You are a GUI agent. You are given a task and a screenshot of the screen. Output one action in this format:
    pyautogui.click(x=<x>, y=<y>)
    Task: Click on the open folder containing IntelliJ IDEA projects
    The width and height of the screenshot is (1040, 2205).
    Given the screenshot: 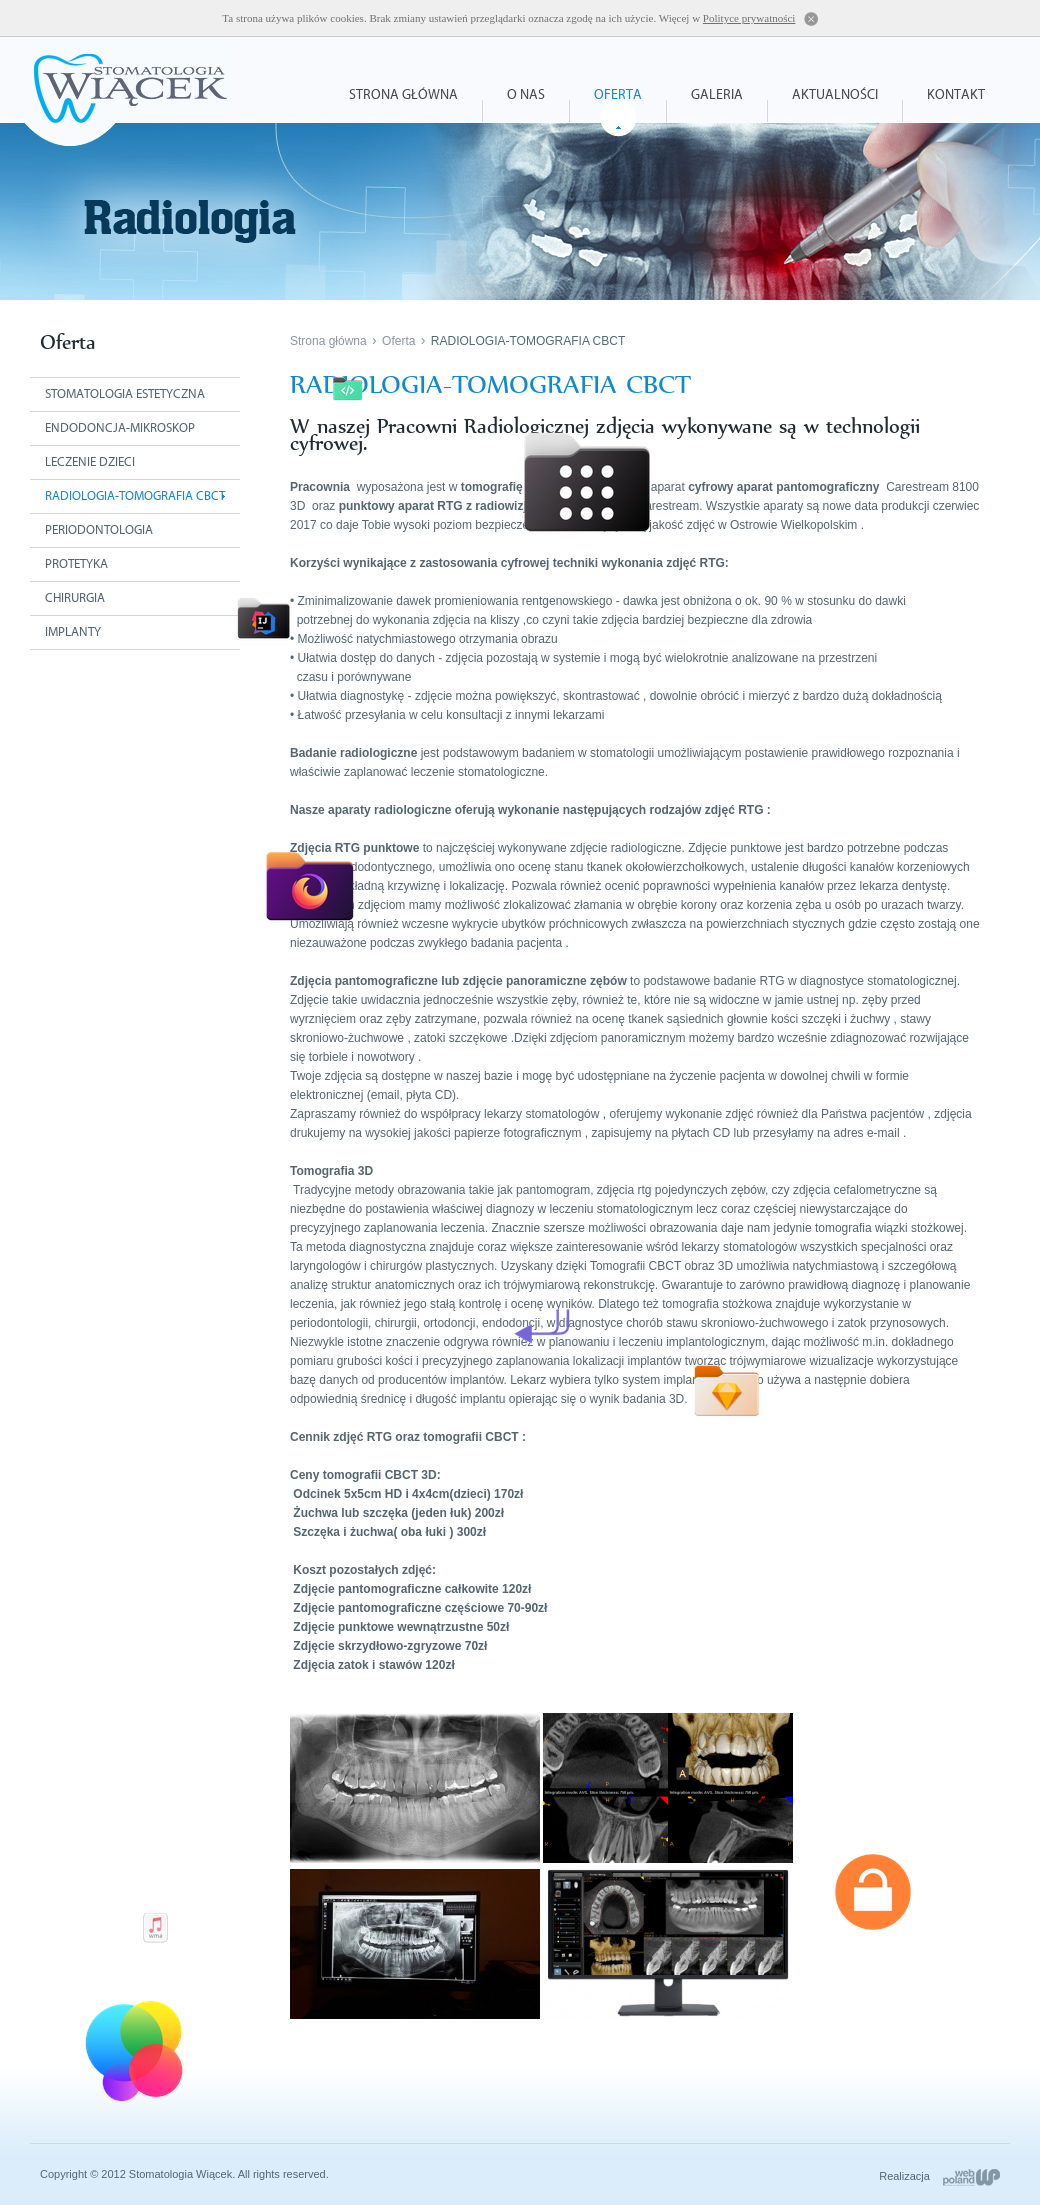 What is the action you would take?
    pyautogui.click(x=263, y=619)
    